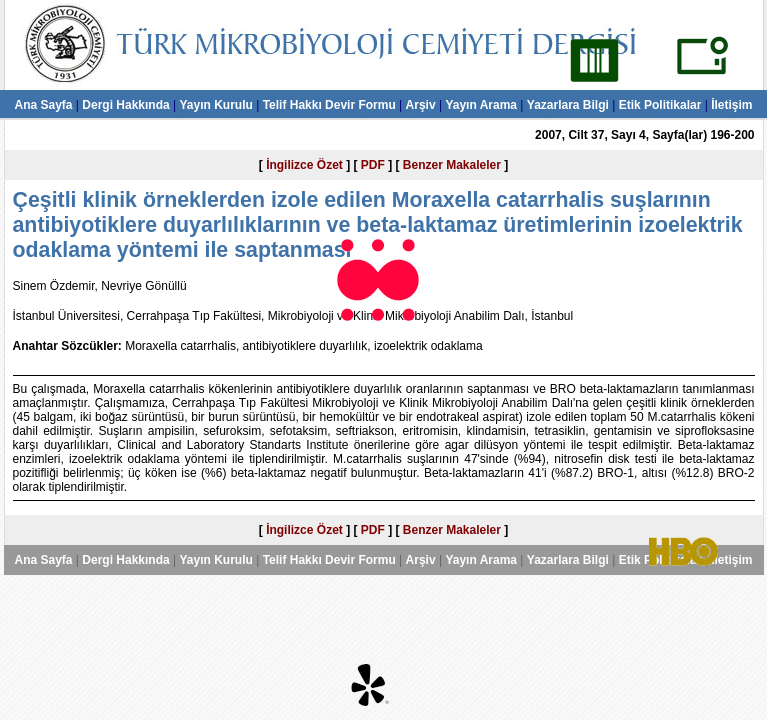  What do you see at coordinates (701, 56) in the screenshot?
I see `access phone camera or video recording` at bounding box center [701, 56].